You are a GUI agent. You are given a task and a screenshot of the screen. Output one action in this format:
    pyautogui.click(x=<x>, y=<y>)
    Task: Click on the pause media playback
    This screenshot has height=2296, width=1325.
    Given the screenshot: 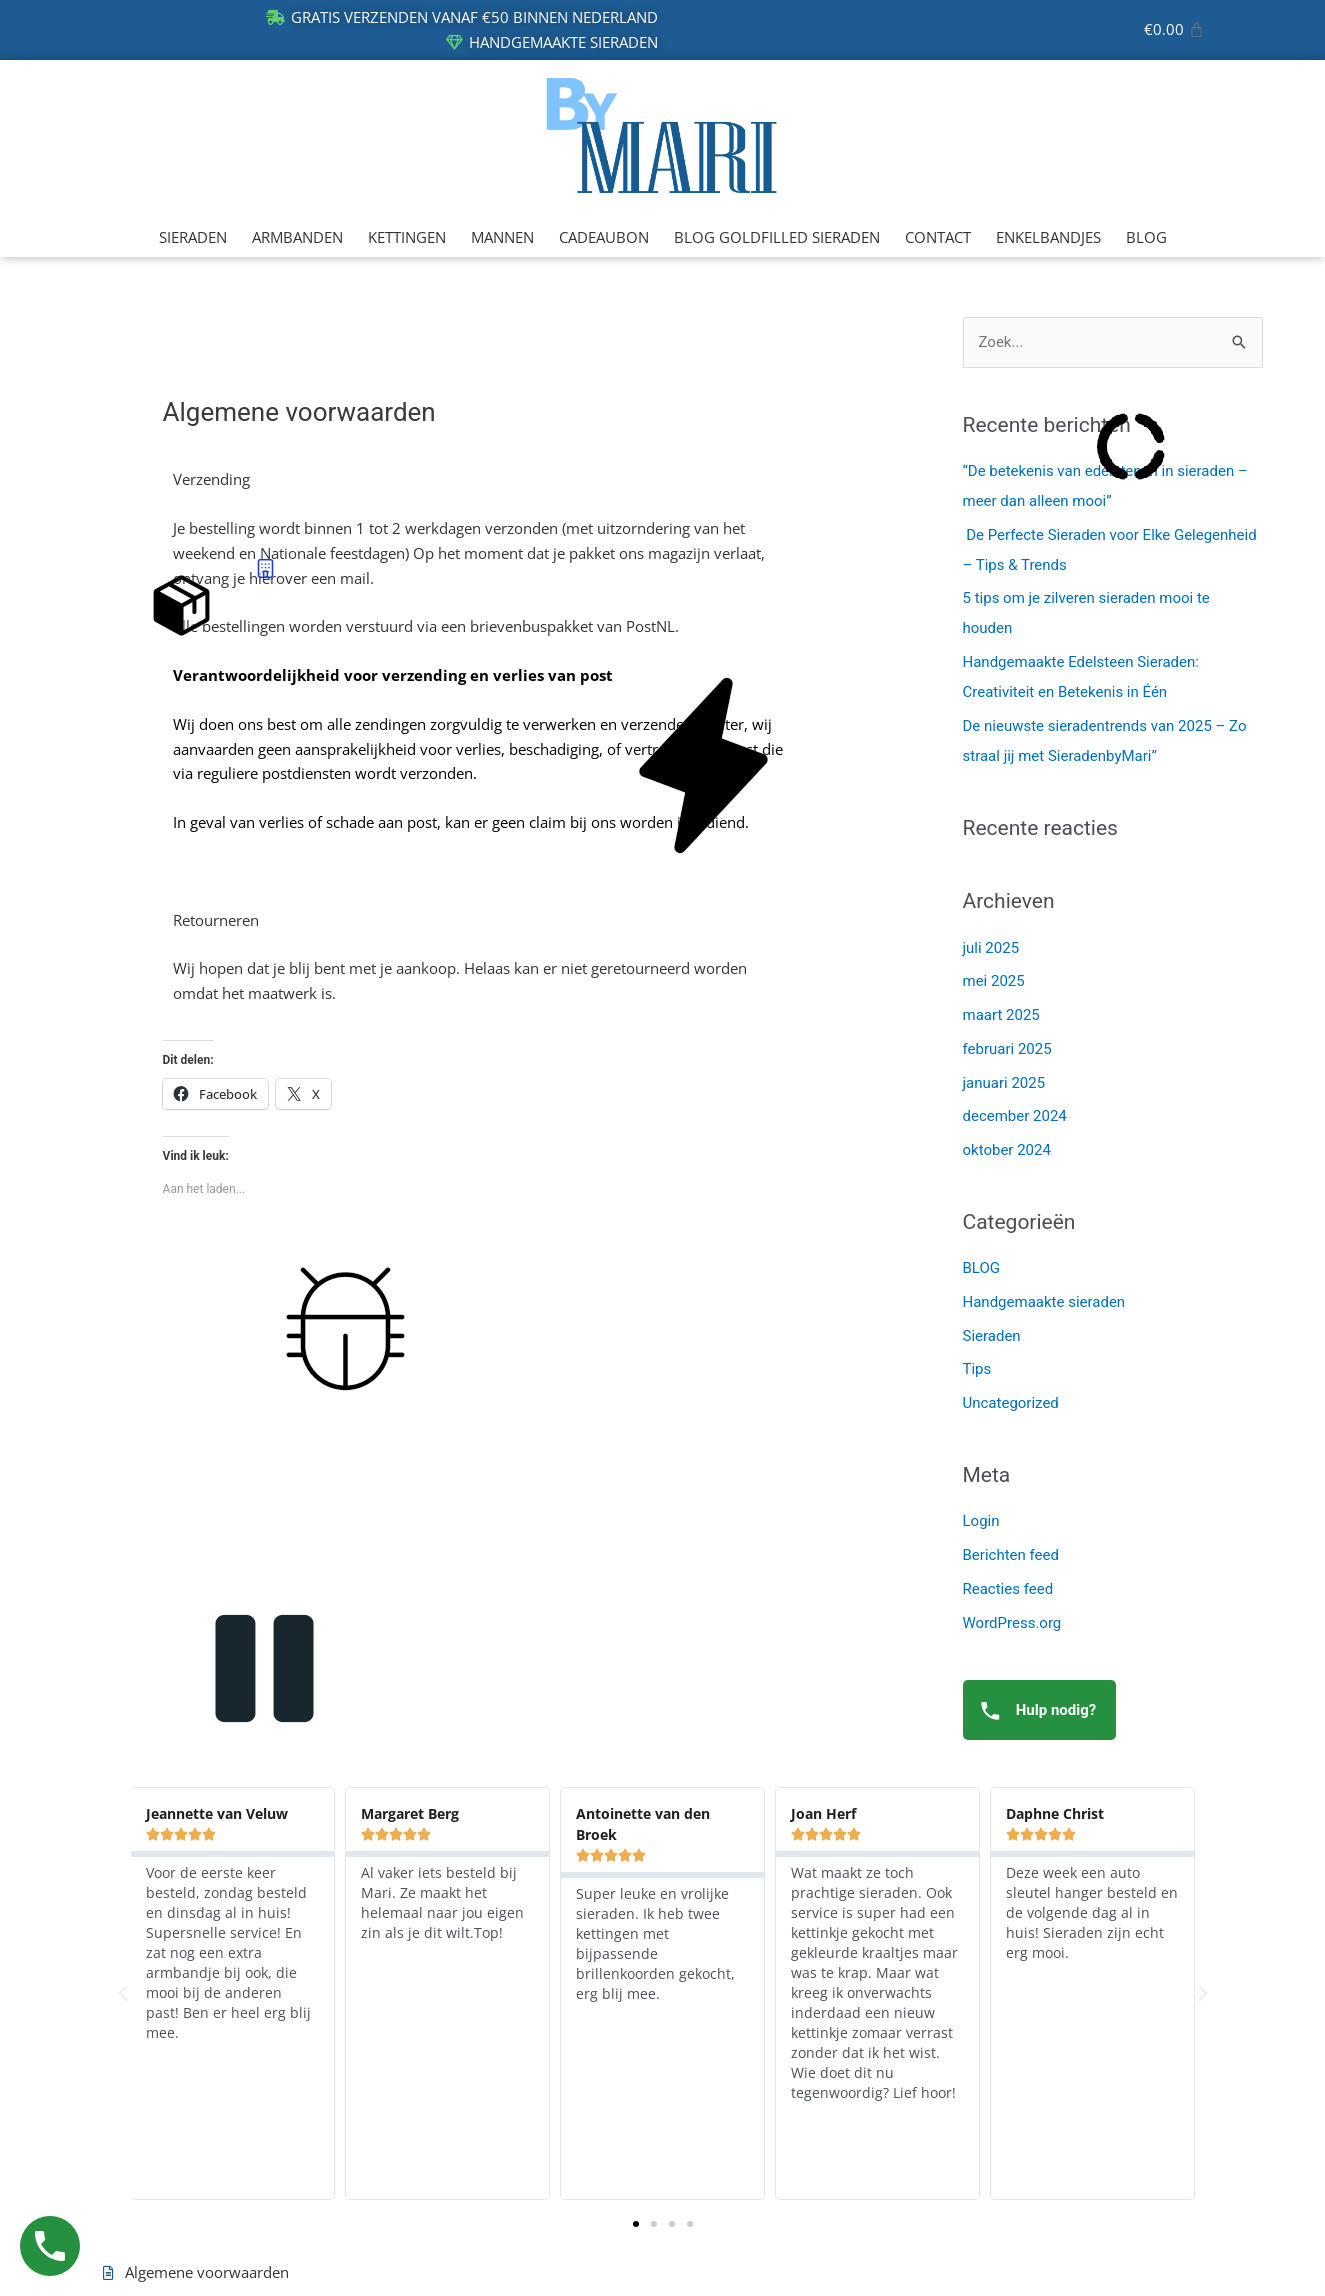 What is the action you would take?
    pyautogui.click(x=264, y=1668)
    